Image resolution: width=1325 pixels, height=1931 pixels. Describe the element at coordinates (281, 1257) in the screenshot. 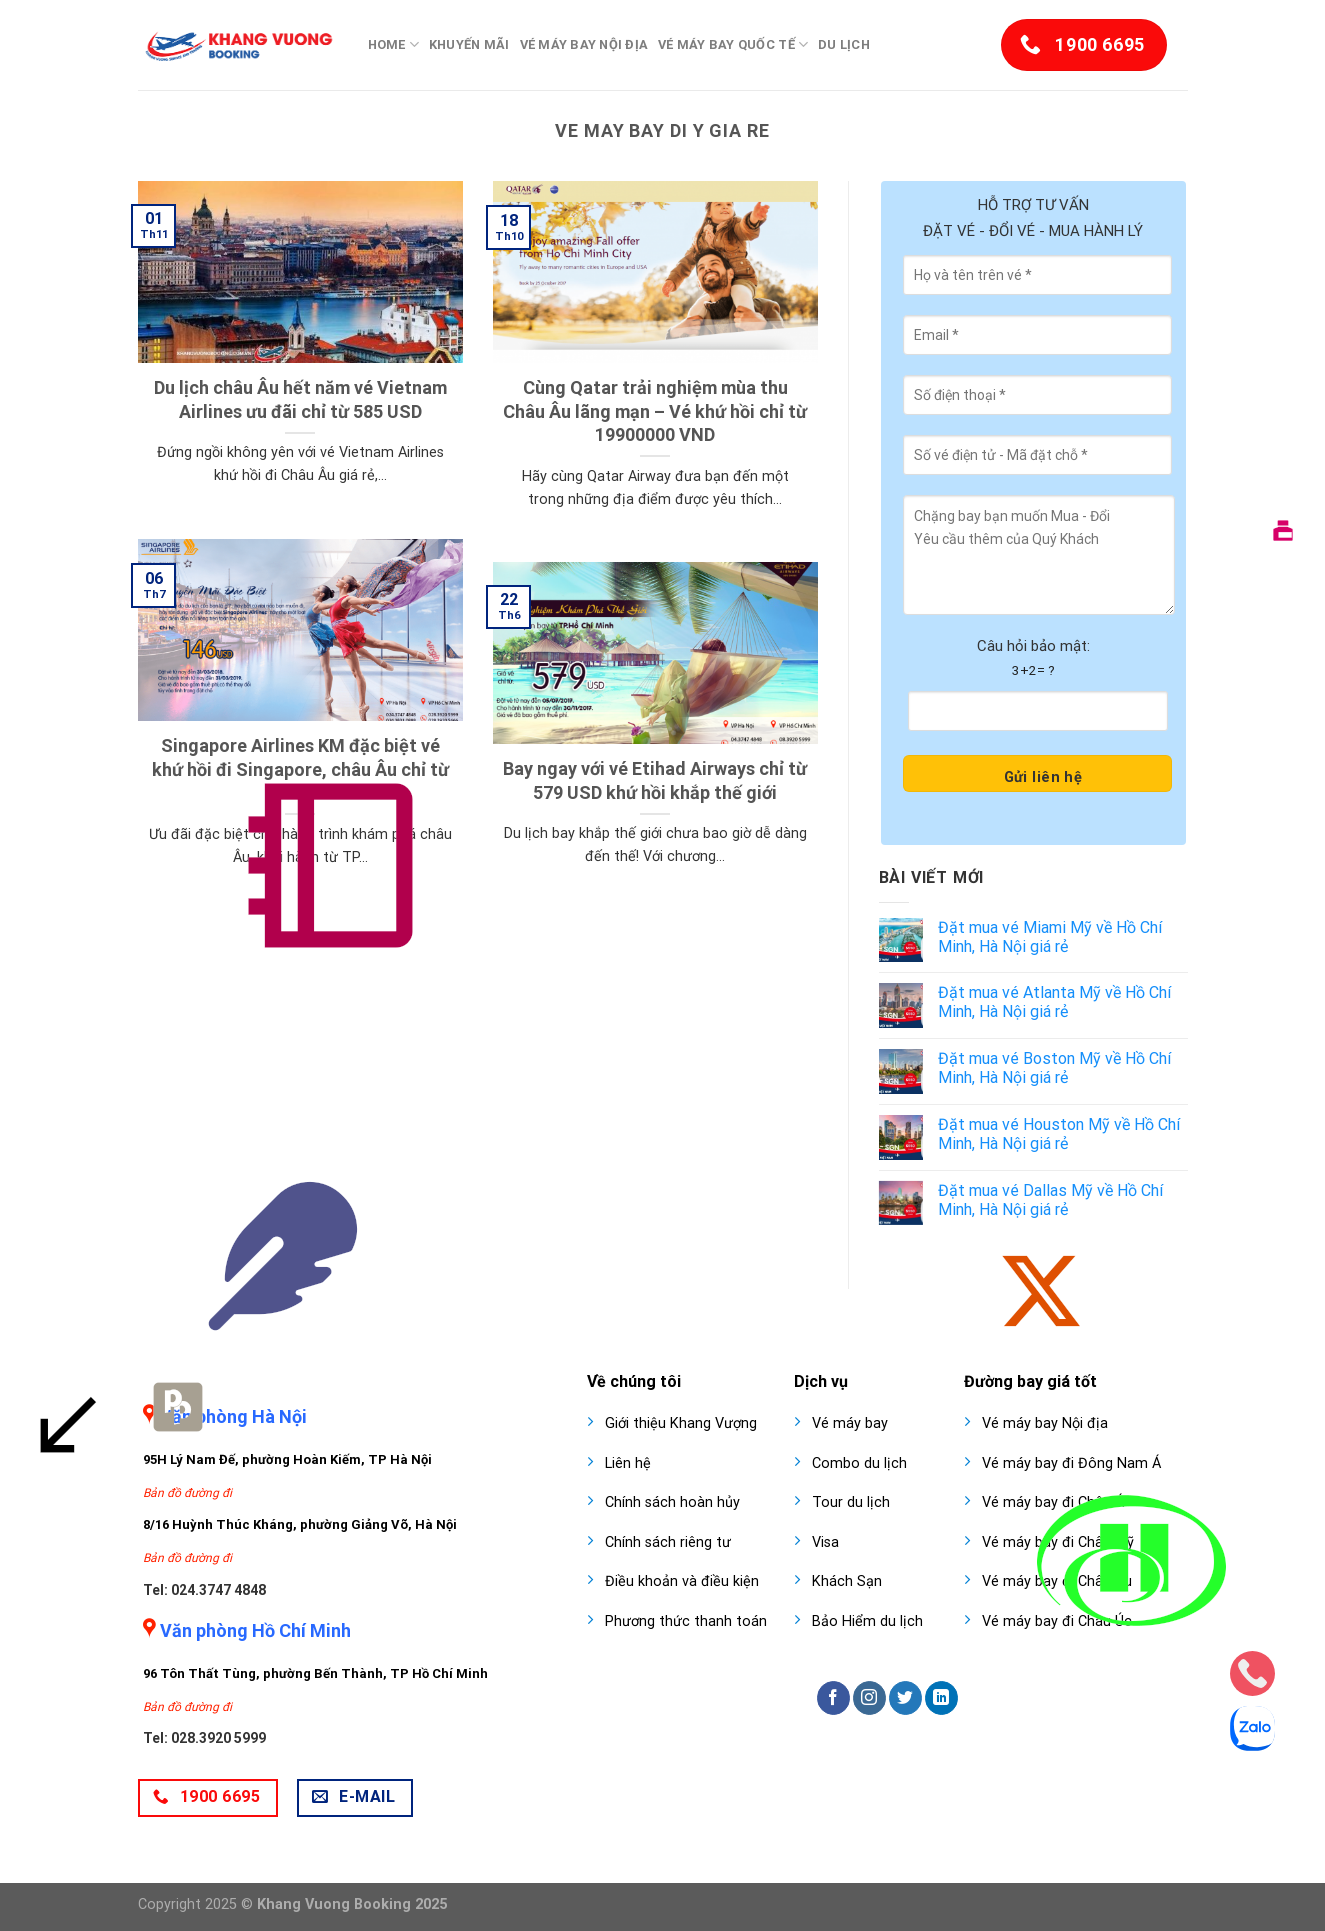

I see `compose a new message or post` at that location.